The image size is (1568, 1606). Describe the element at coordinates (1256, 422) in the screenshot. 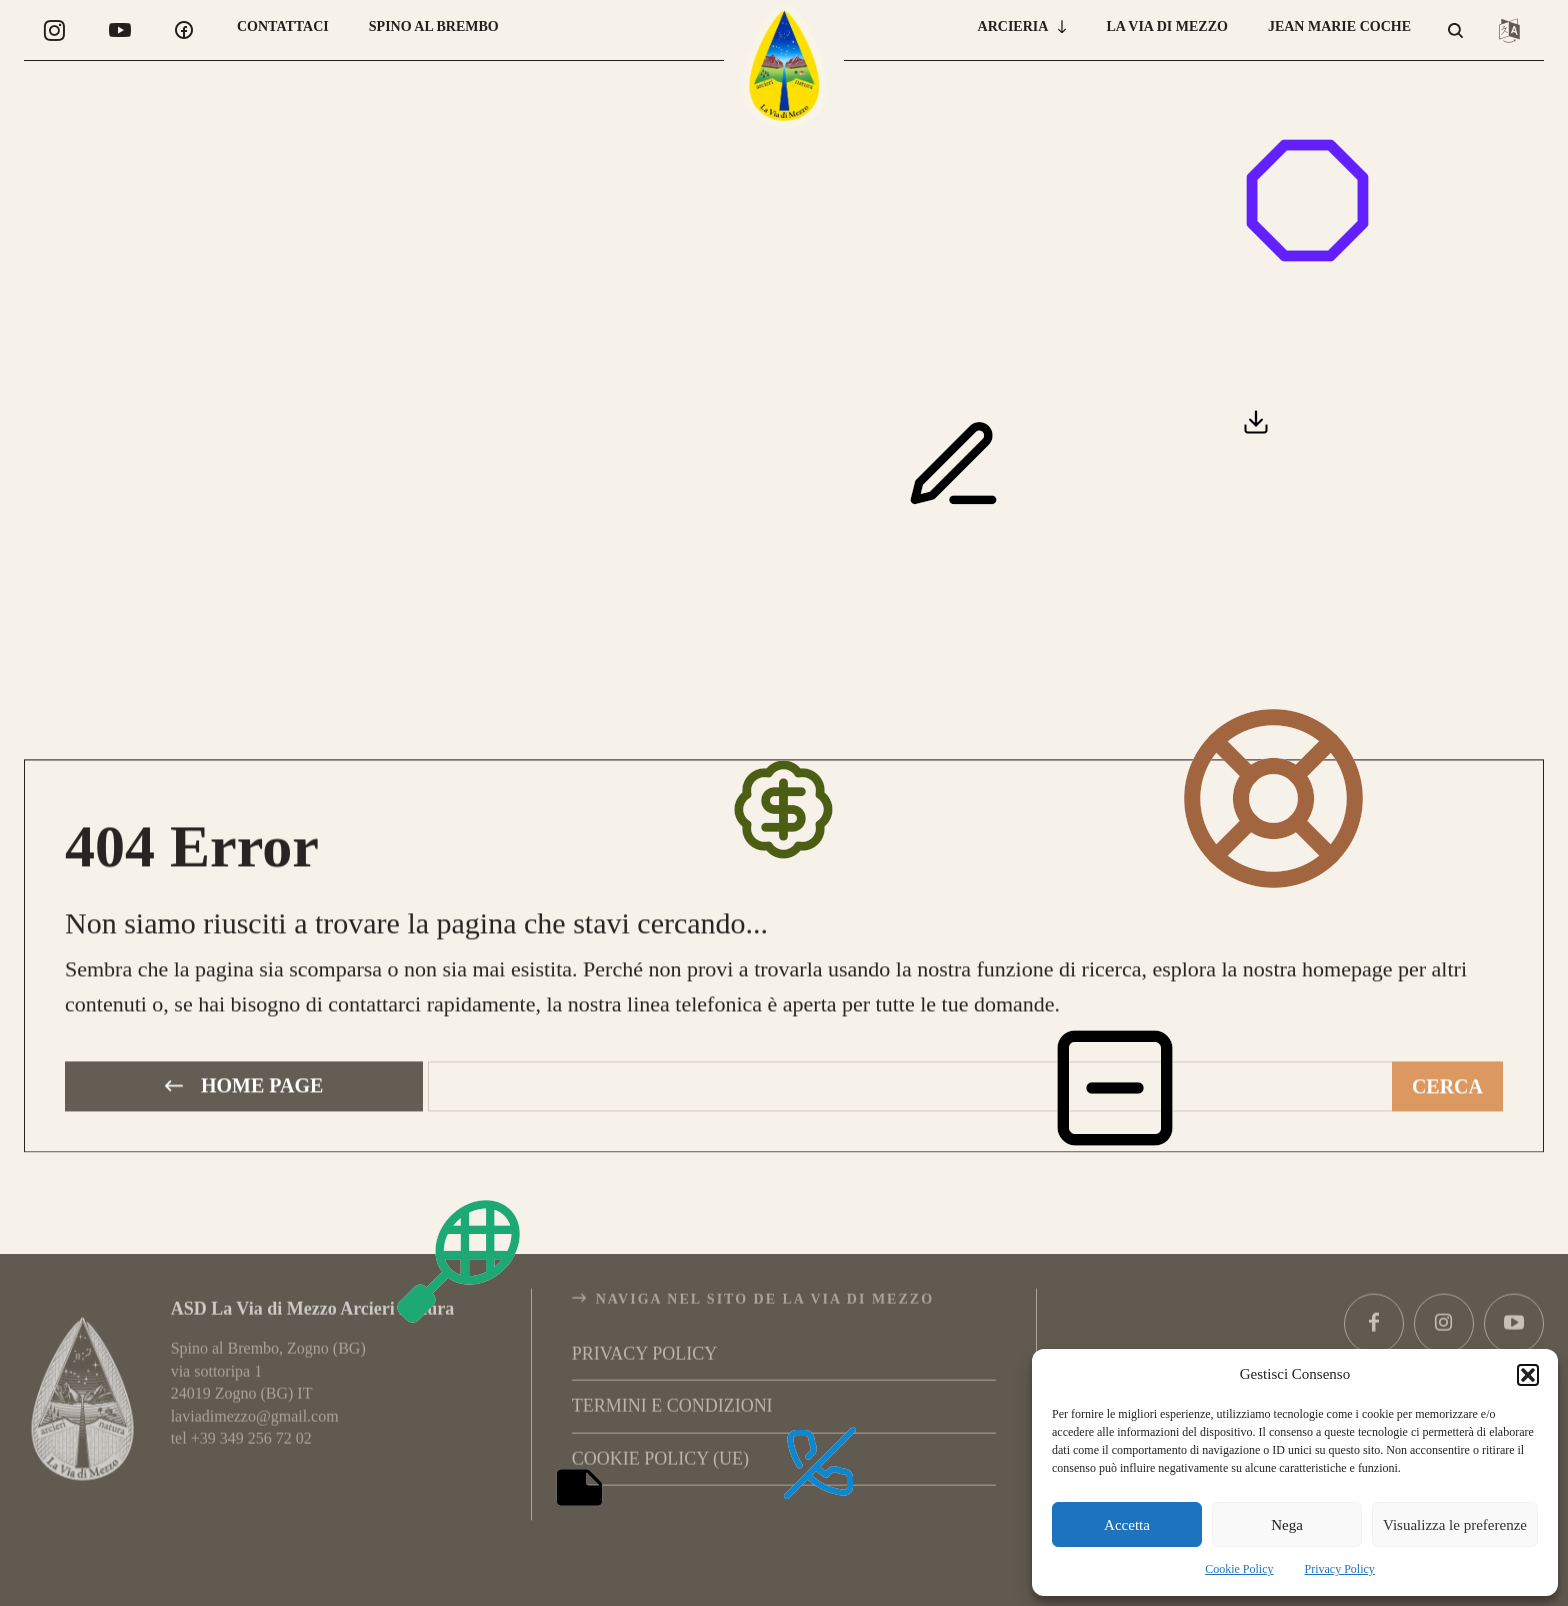

I see `download a file or document` at that location.